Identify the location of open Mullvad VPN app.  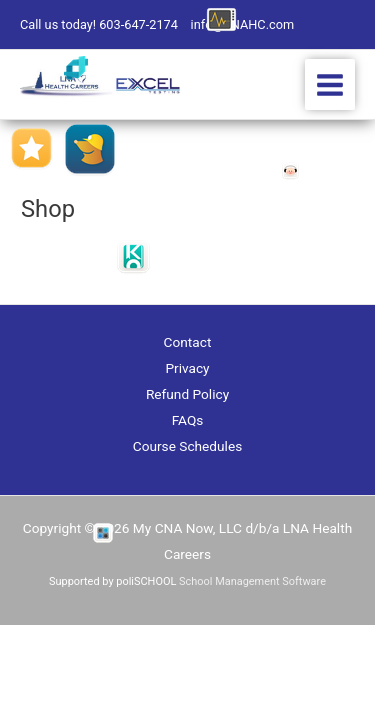
(90, 149).